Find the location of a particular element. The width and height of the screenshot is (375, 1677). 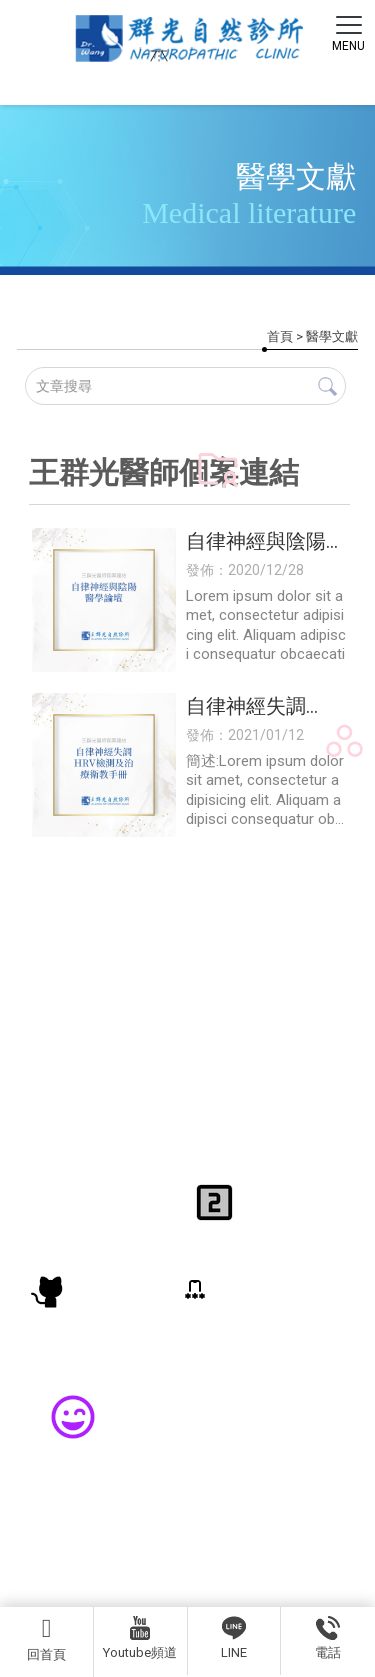

add a playful or joking tone to your message is located at coordinates (73, 1417).